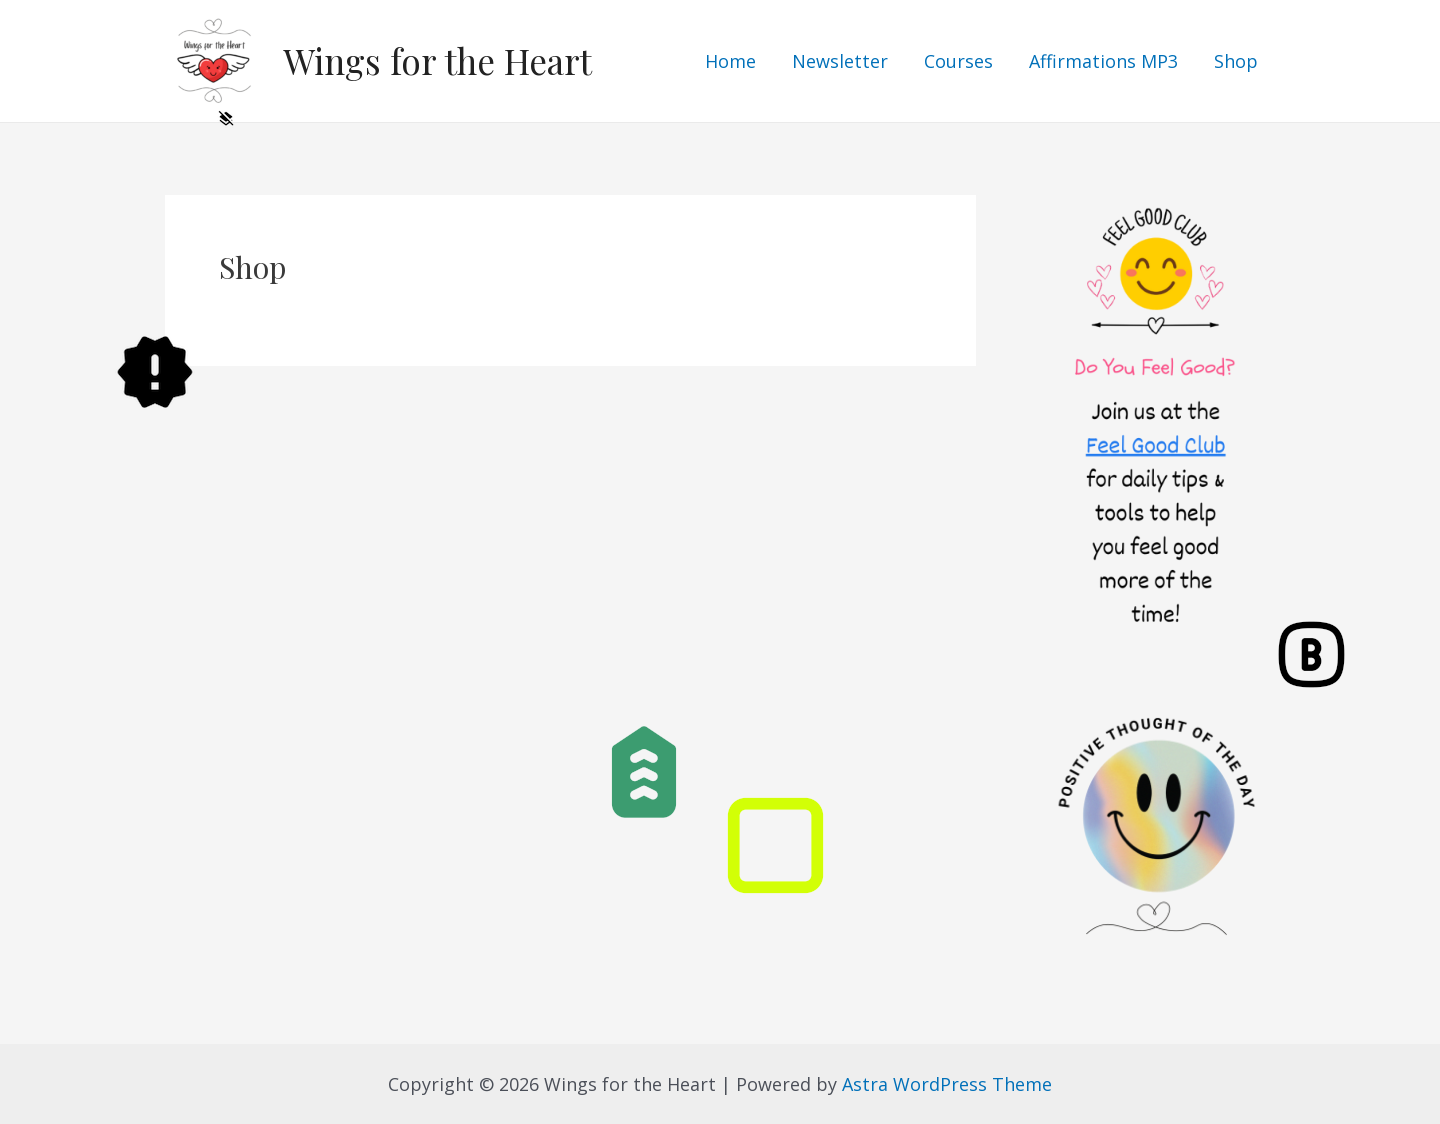 This screenshot has width=1440, height=1124. I want to click on clear all map layers, so click(226, 119).